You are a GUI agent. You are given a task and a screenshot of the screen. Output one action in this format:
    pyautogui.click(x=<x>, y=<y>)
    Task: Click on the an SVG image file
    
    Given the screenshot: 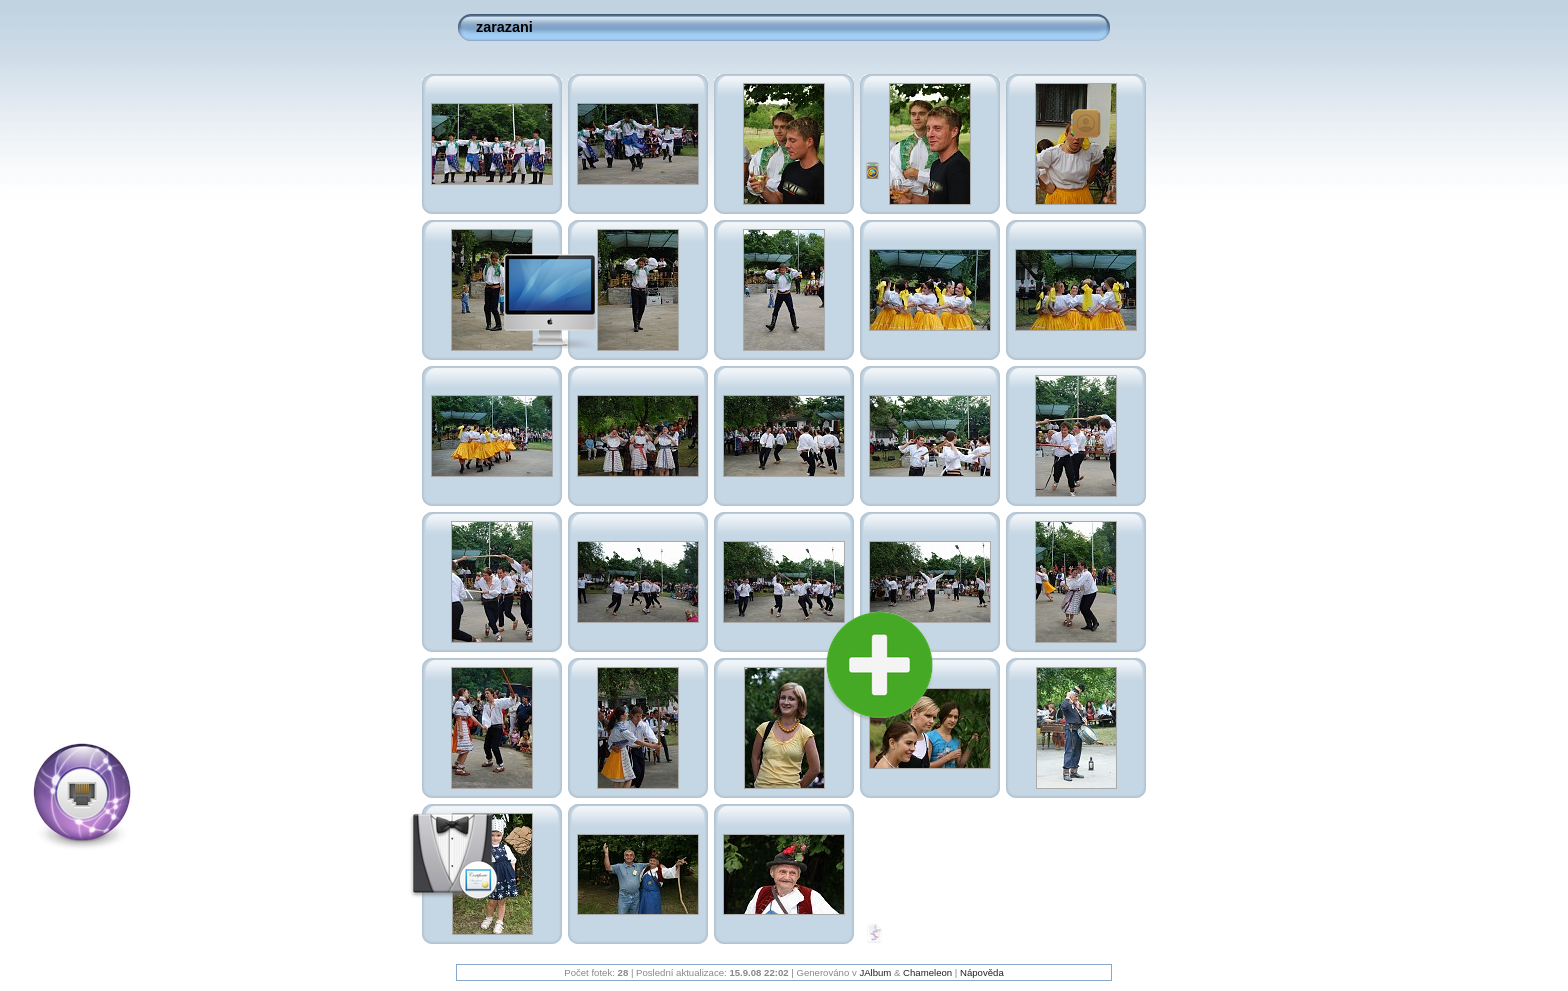 What is the action you would take?
    pyautogui.click(x=874, y=933)
    